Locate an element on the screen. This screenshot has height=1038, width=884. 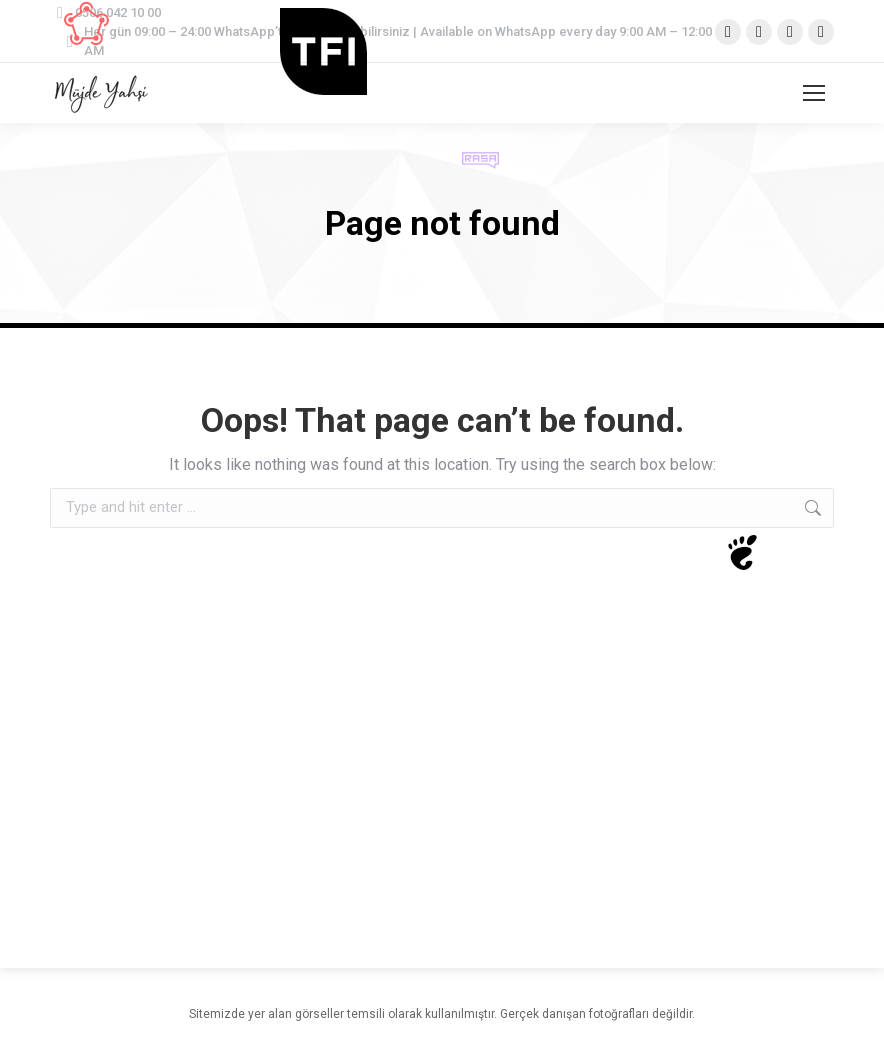
GNOME desktop environment logo is located at coordinates (742, 552).